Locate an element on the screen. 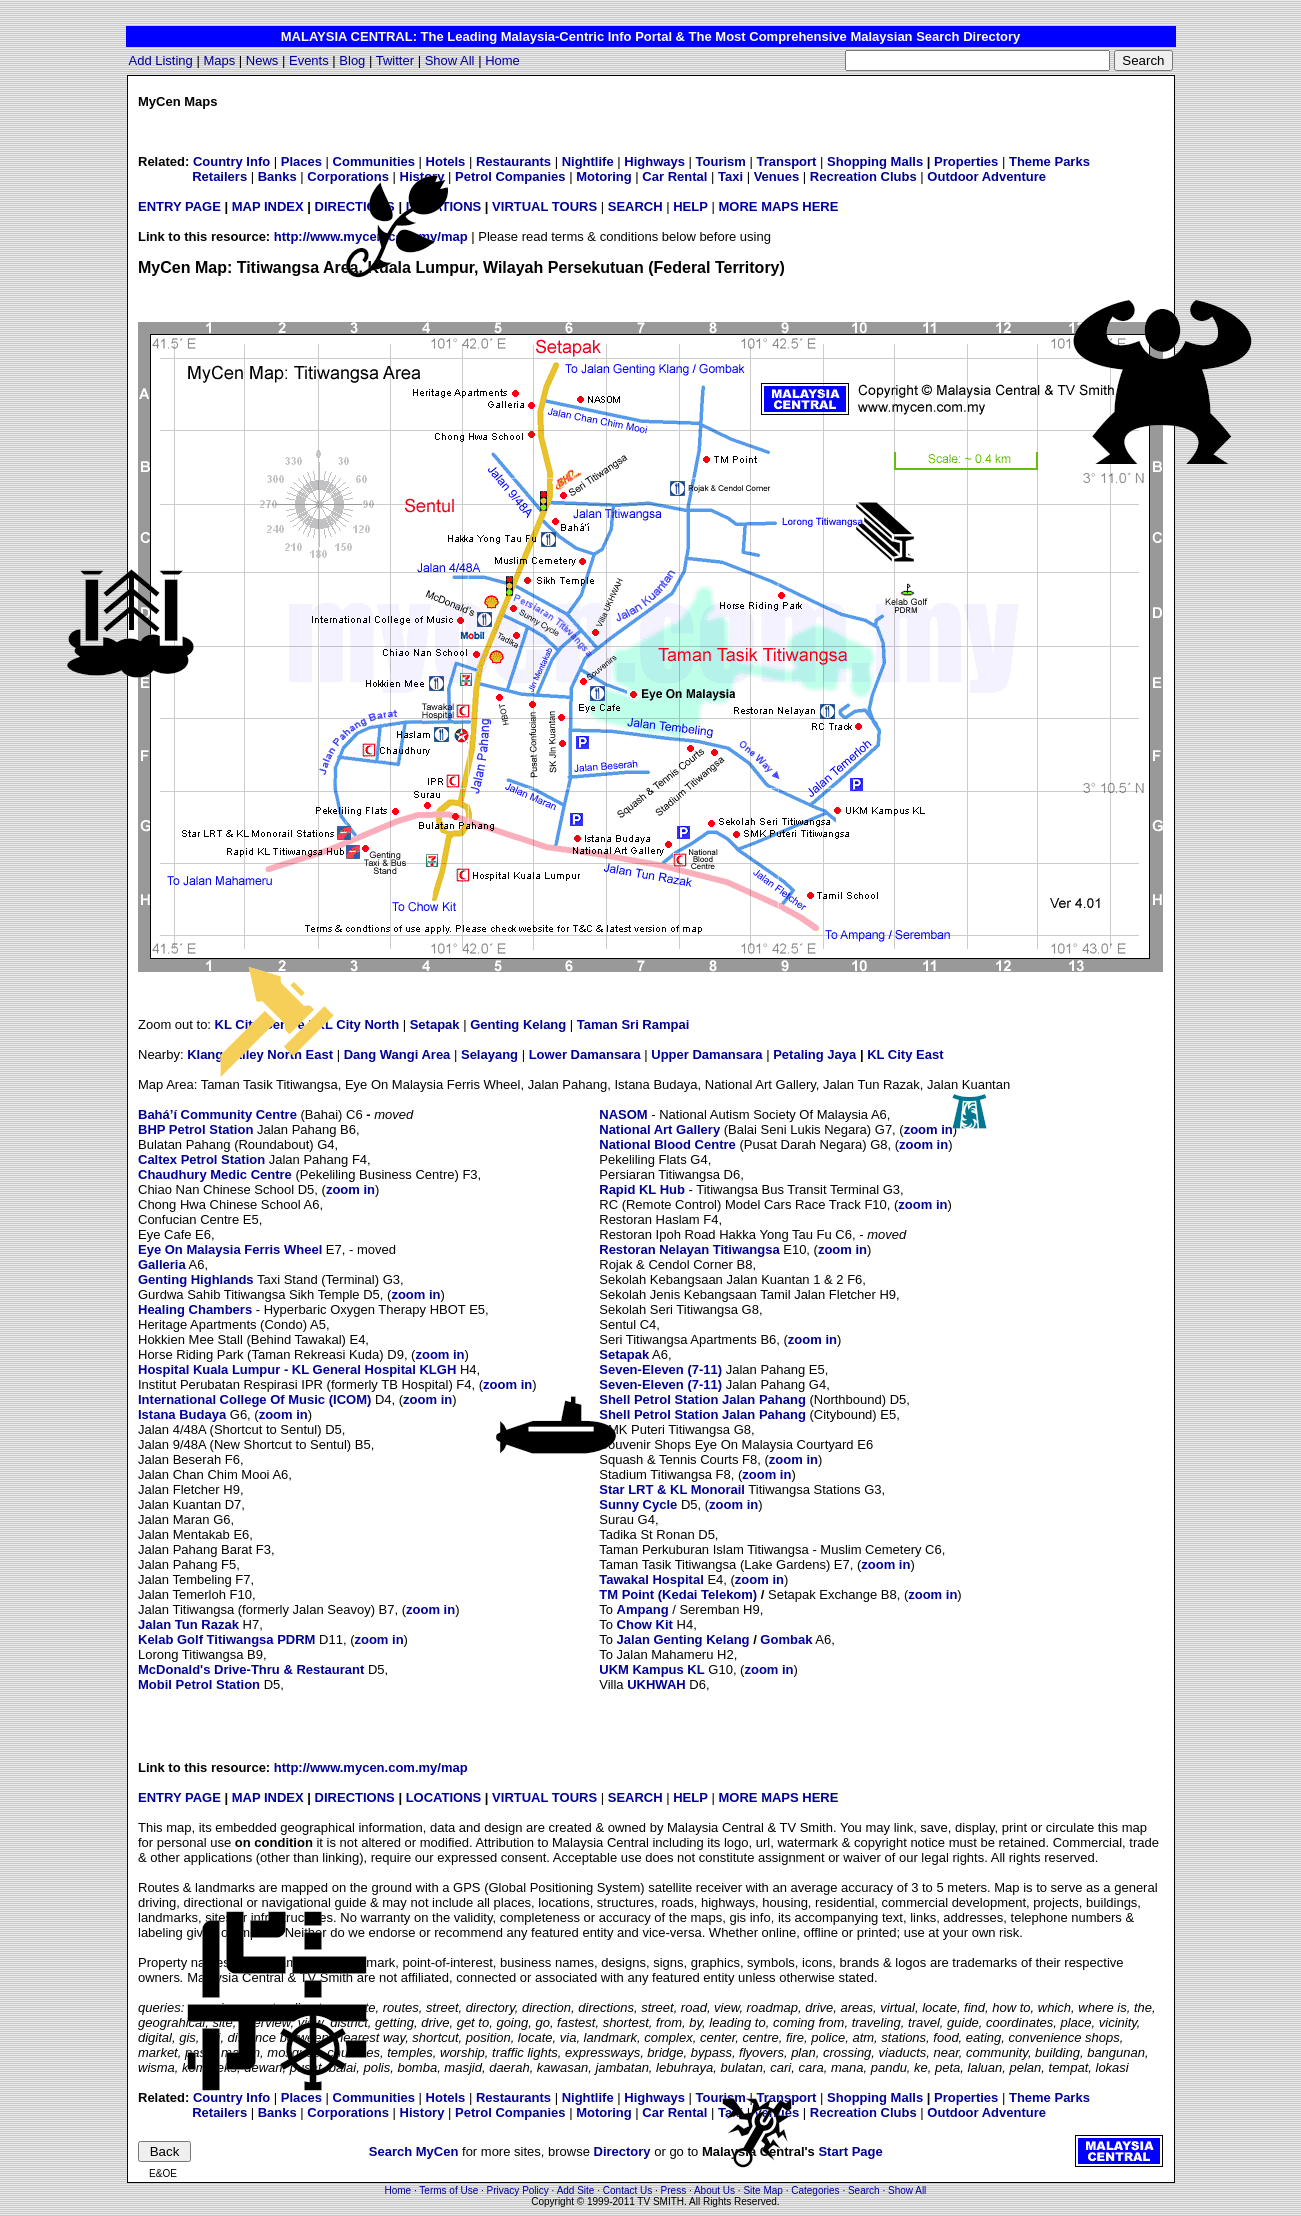 This screenshot has width=1301, height=2216. enter a magic portal or dimensional gateway is located at coordinates (969, 1111).